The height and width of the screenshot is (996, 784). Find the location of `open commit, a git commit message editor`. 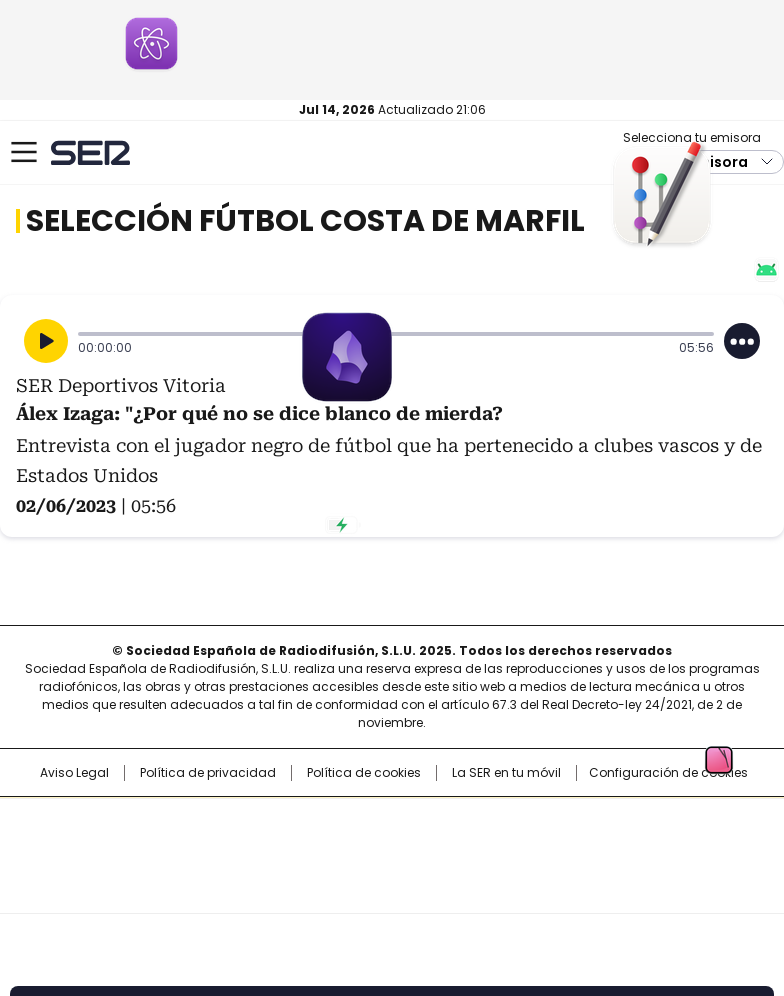

open commit, a git commit message editor is located at coordinates (662, 195).